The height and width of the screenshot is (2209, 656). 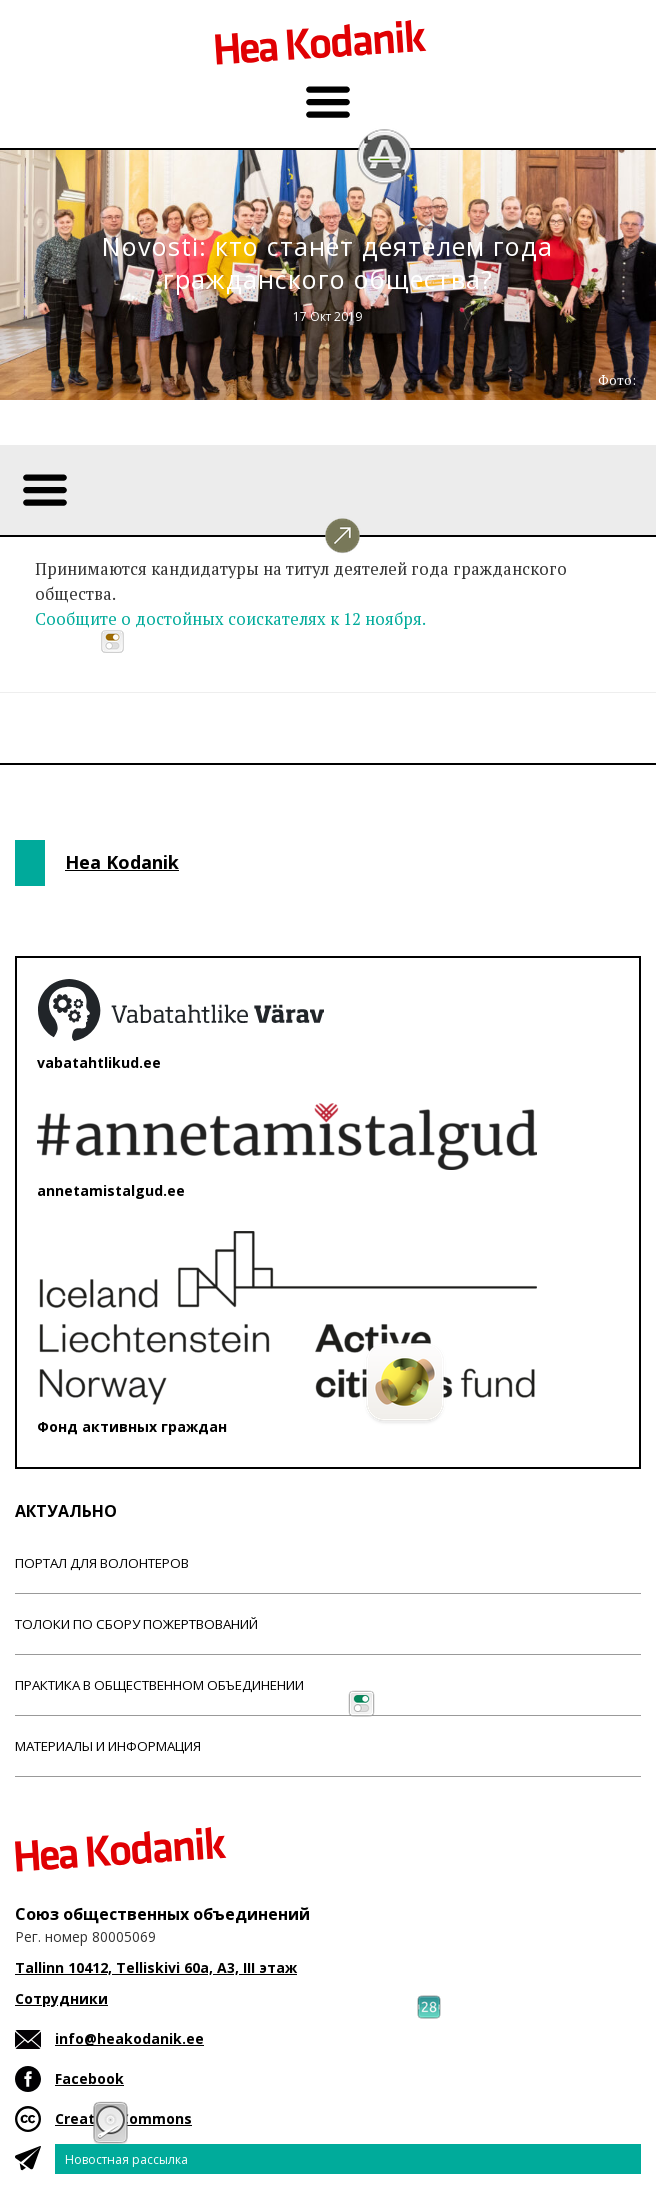 What do you see at coordinates (384, 156) in the screenshot?
I see `open the software updater application` at bounding box center [384, 156].